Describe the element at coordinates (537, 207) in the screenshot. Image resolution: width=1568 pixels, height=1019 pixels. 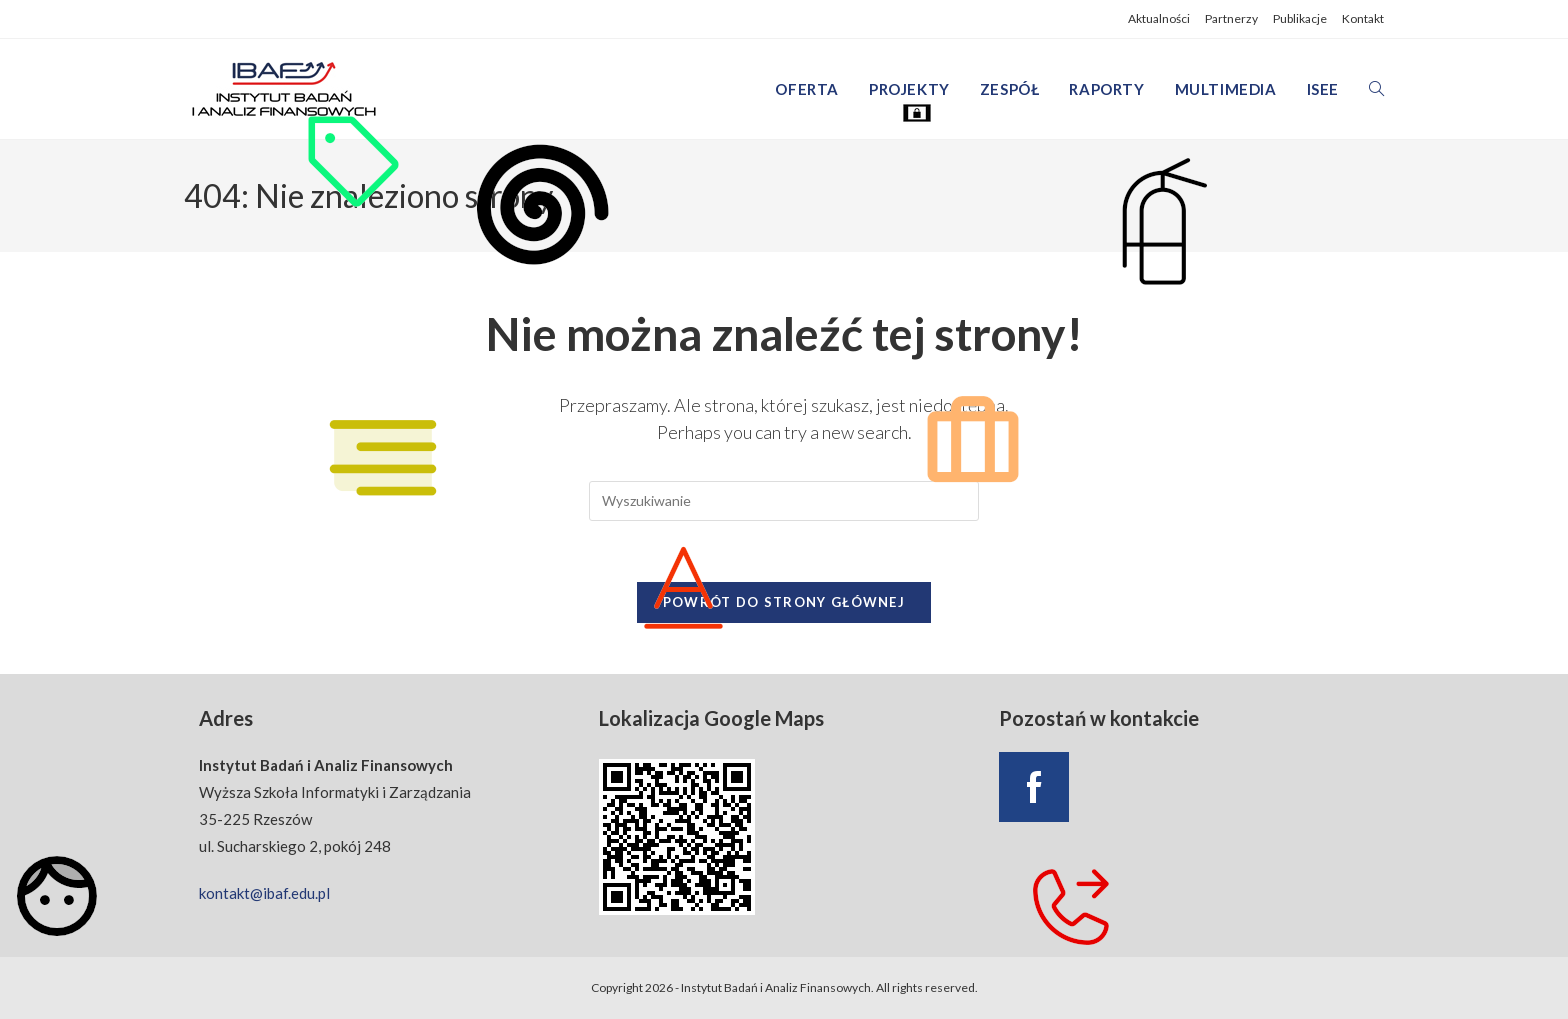
I see `indicates loading or processing in progress` at that location.